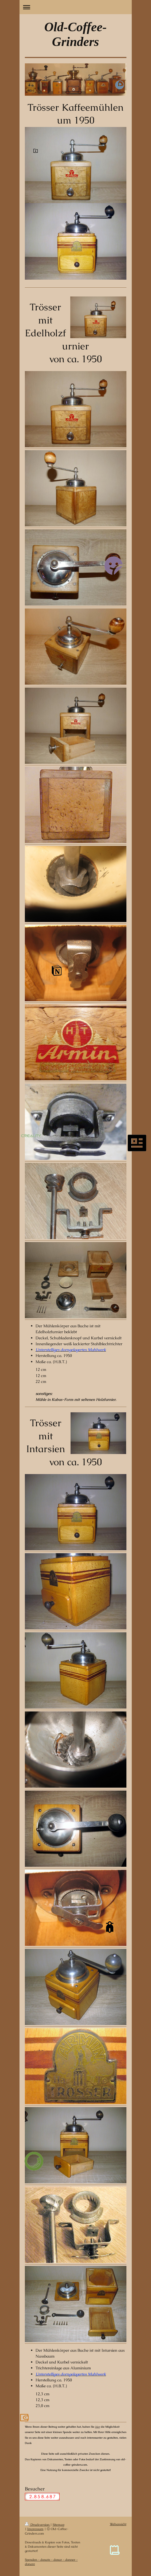 Image resolution: width=151 pixels, height=2576 pixels. Describe the element at coordinates (36, 151) in the screenshot. I see `download folder contents` at that location.